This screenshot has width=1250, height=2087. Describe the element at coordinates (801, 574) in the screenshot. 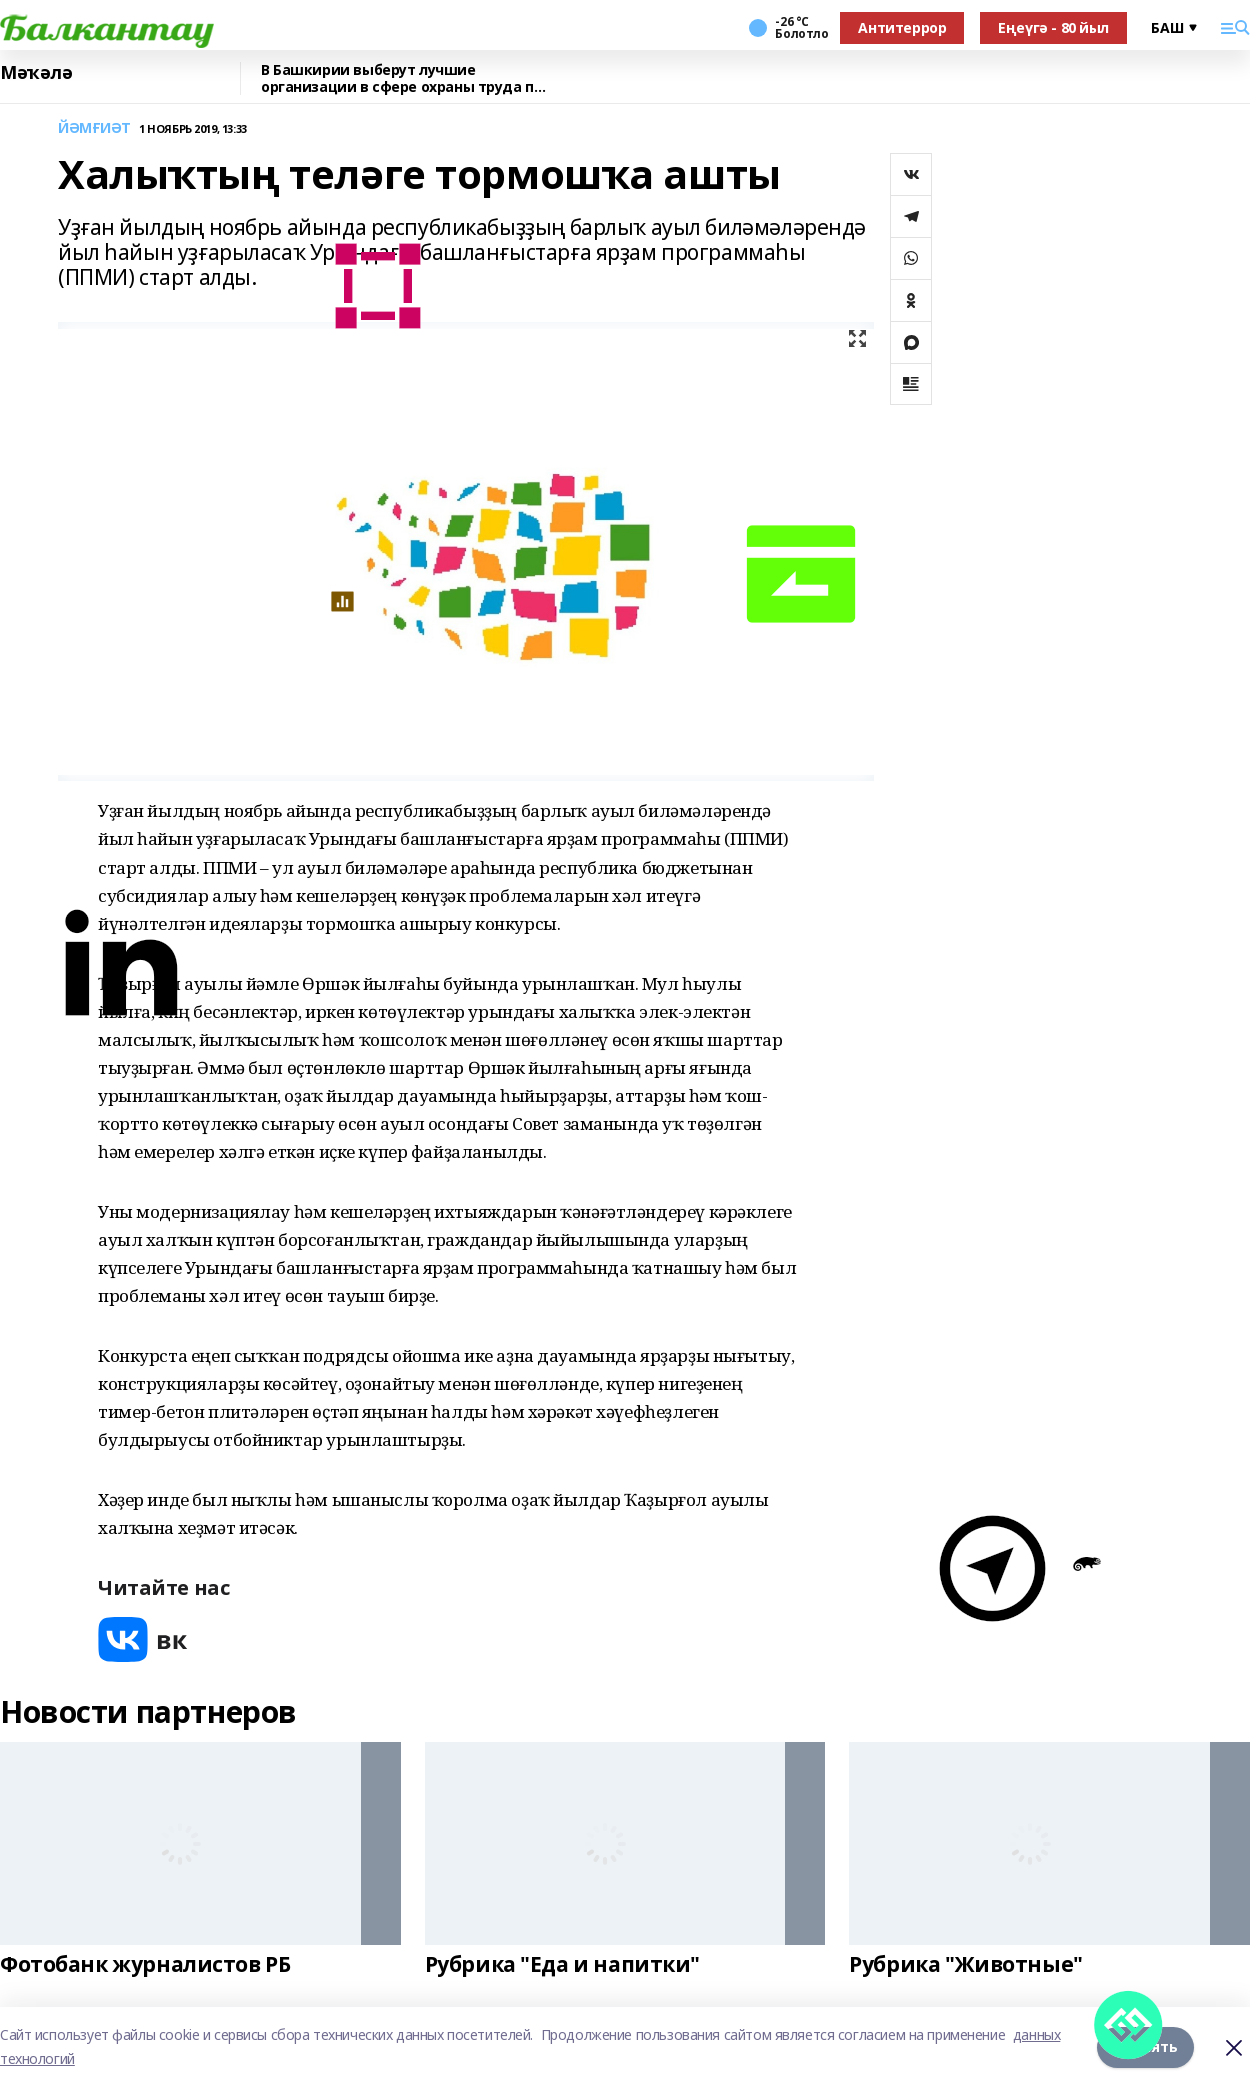

I see `request a refund for a transaction` at that location.